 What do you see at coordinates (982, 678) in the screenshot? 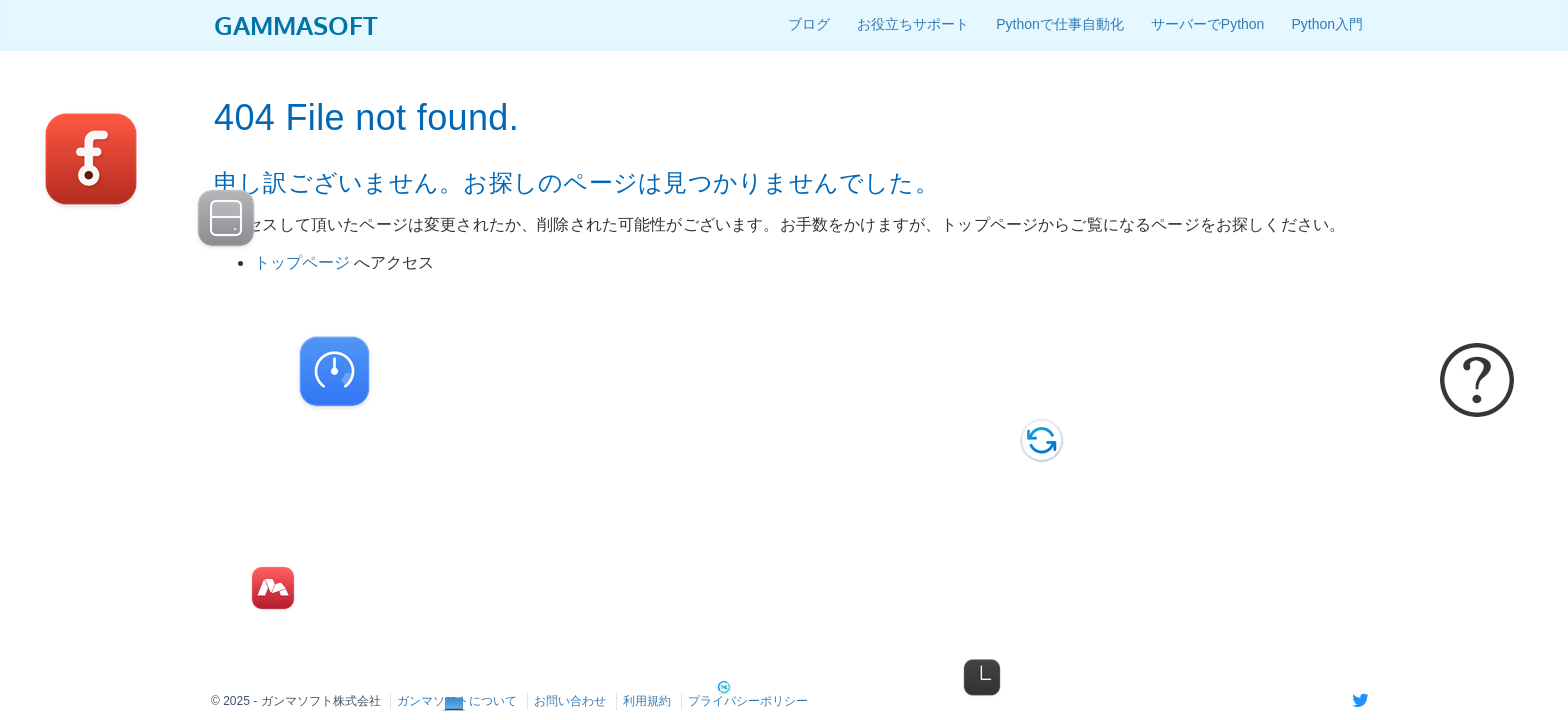
I see `open date and time settings` at bounding box center [982, 678].